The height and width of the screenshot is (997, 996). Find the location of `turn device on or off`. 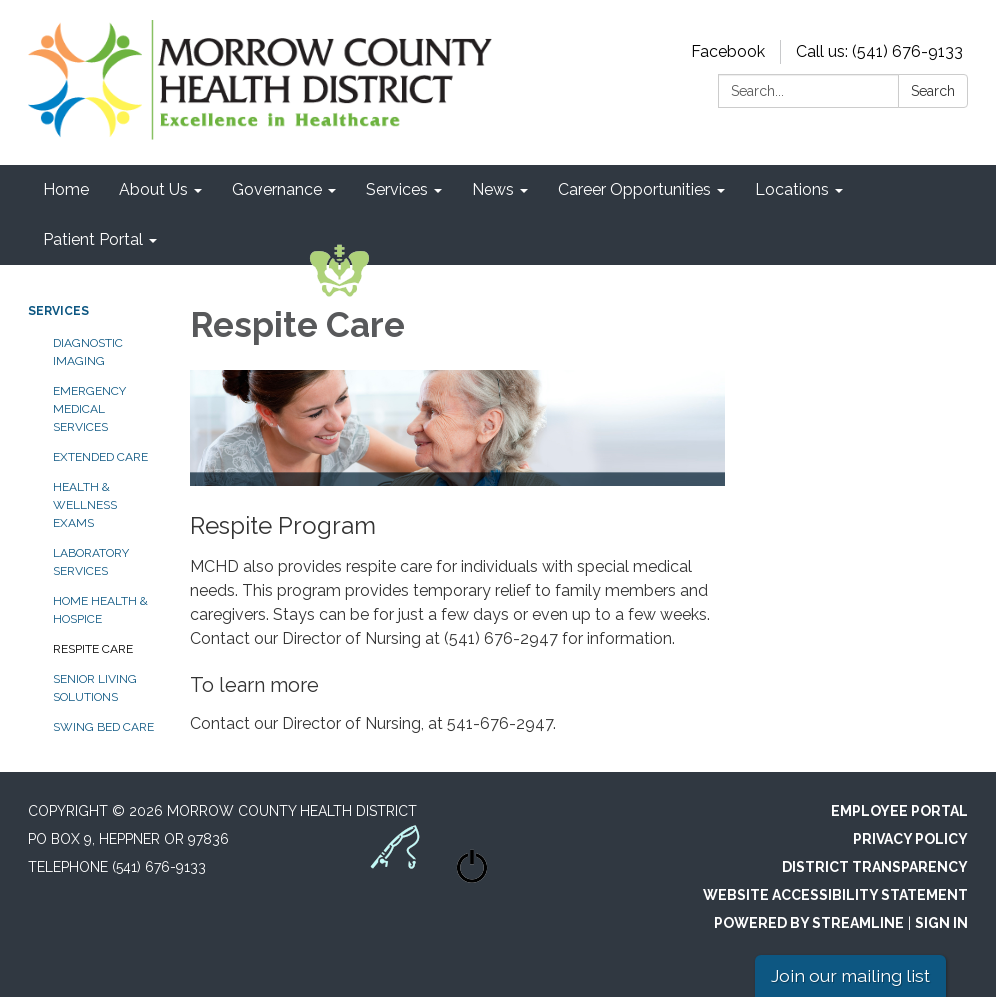

turn device on or off is located at coordinates (472, 866).